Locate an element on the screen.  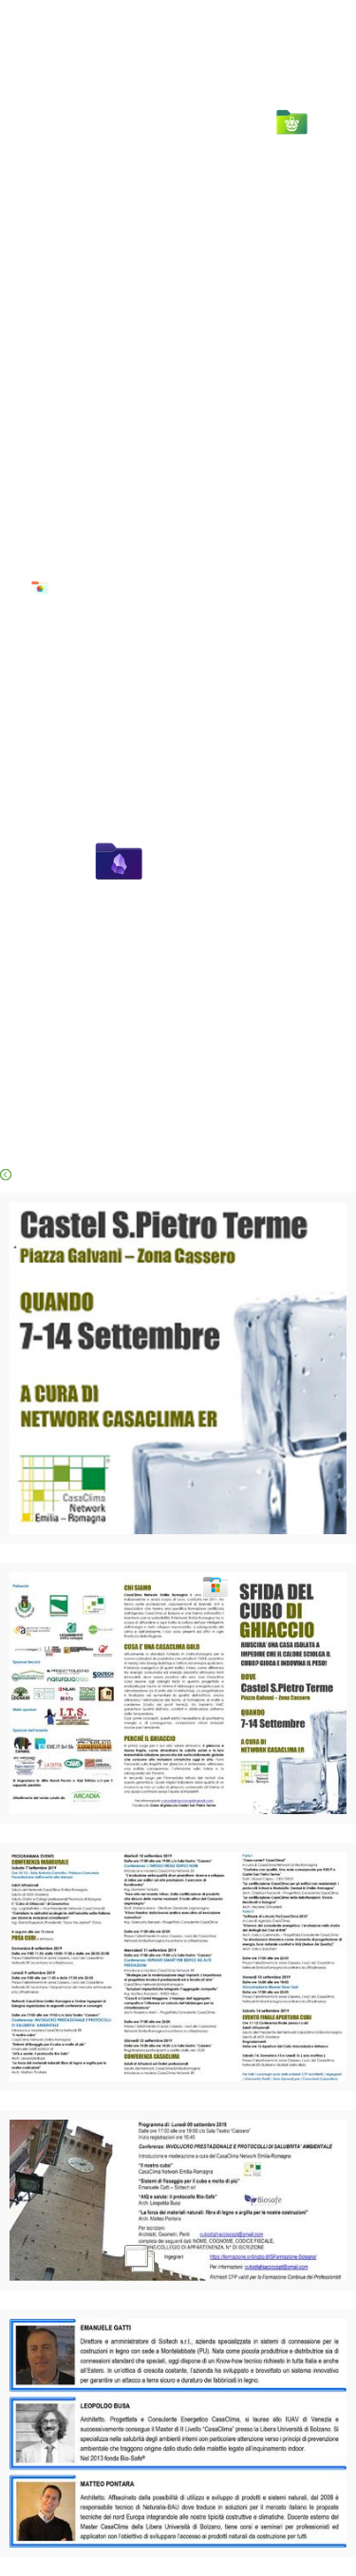
open your Game Jolt games folder is located at coordinates (291, 122).